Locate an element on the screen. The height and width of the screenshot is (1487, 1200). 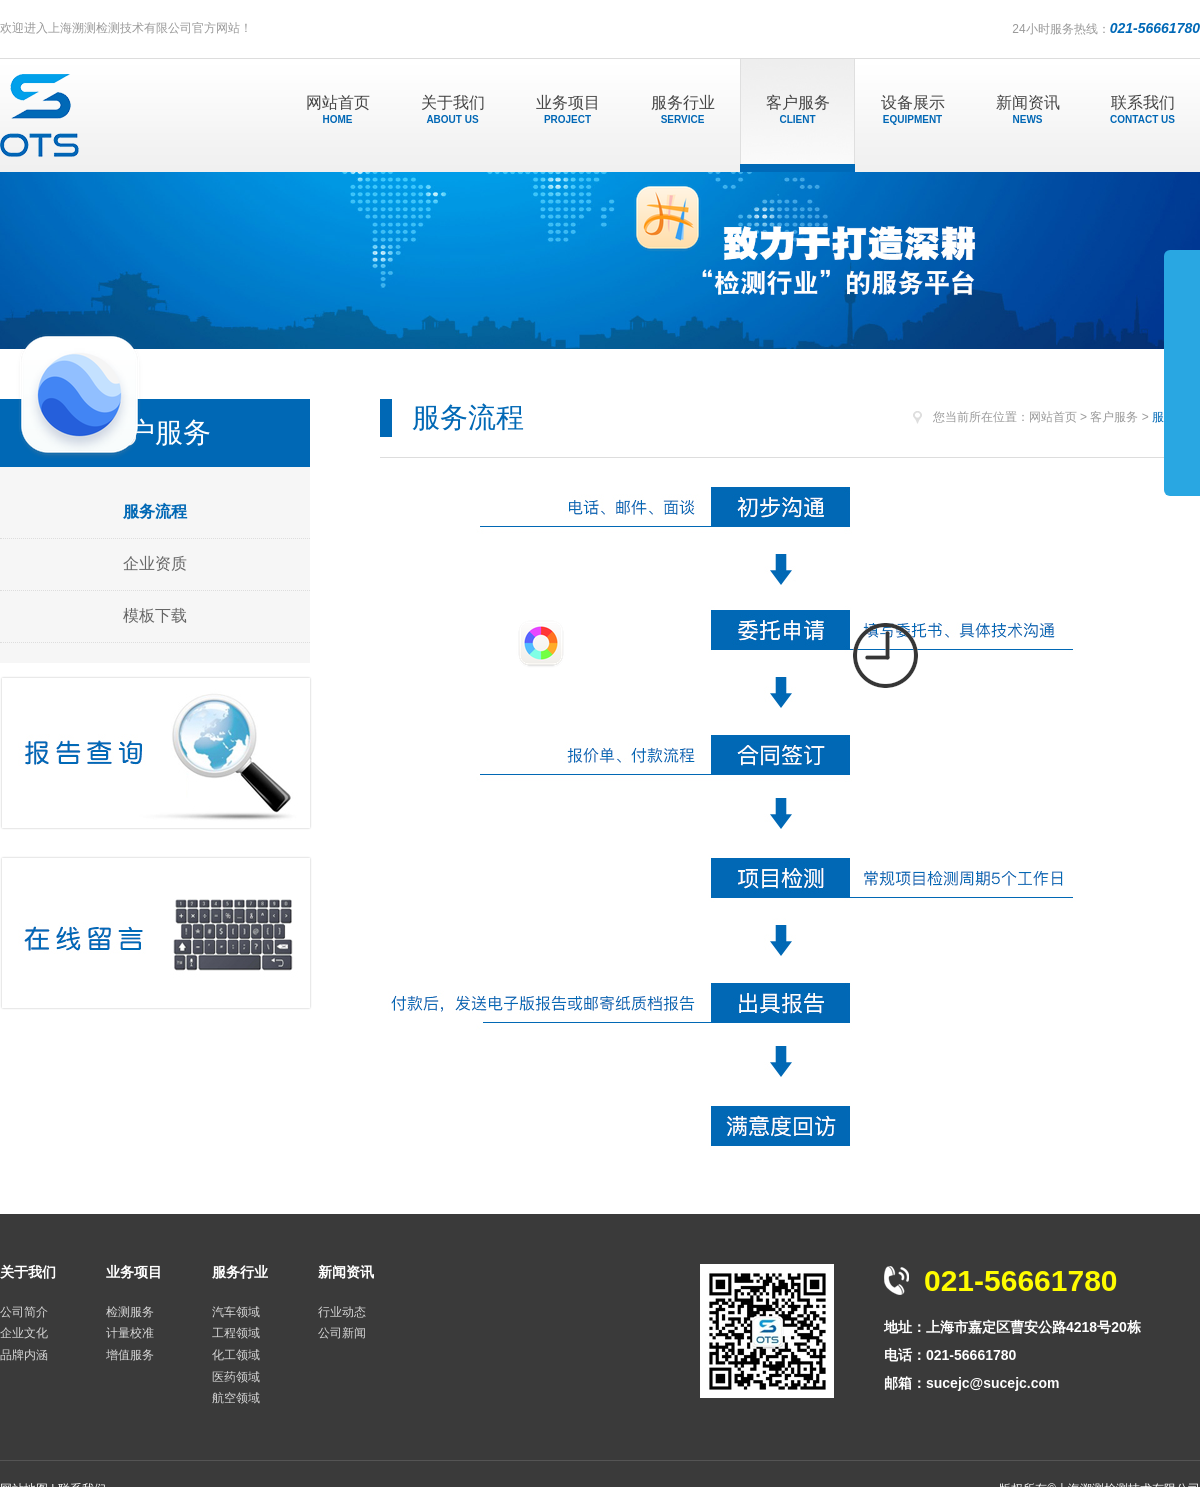
view slideshow or presentation mode is located at coordinates (885, 655).